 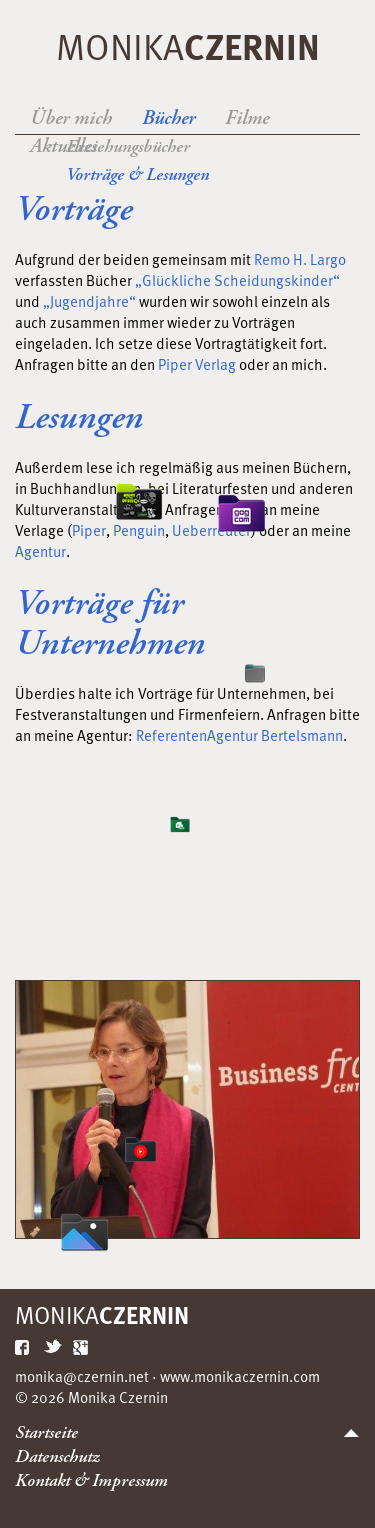 What do you see at coordinates (84, 1233) in the screenshot?
I see `open pictures folder` at bounding box center [84, 1233].